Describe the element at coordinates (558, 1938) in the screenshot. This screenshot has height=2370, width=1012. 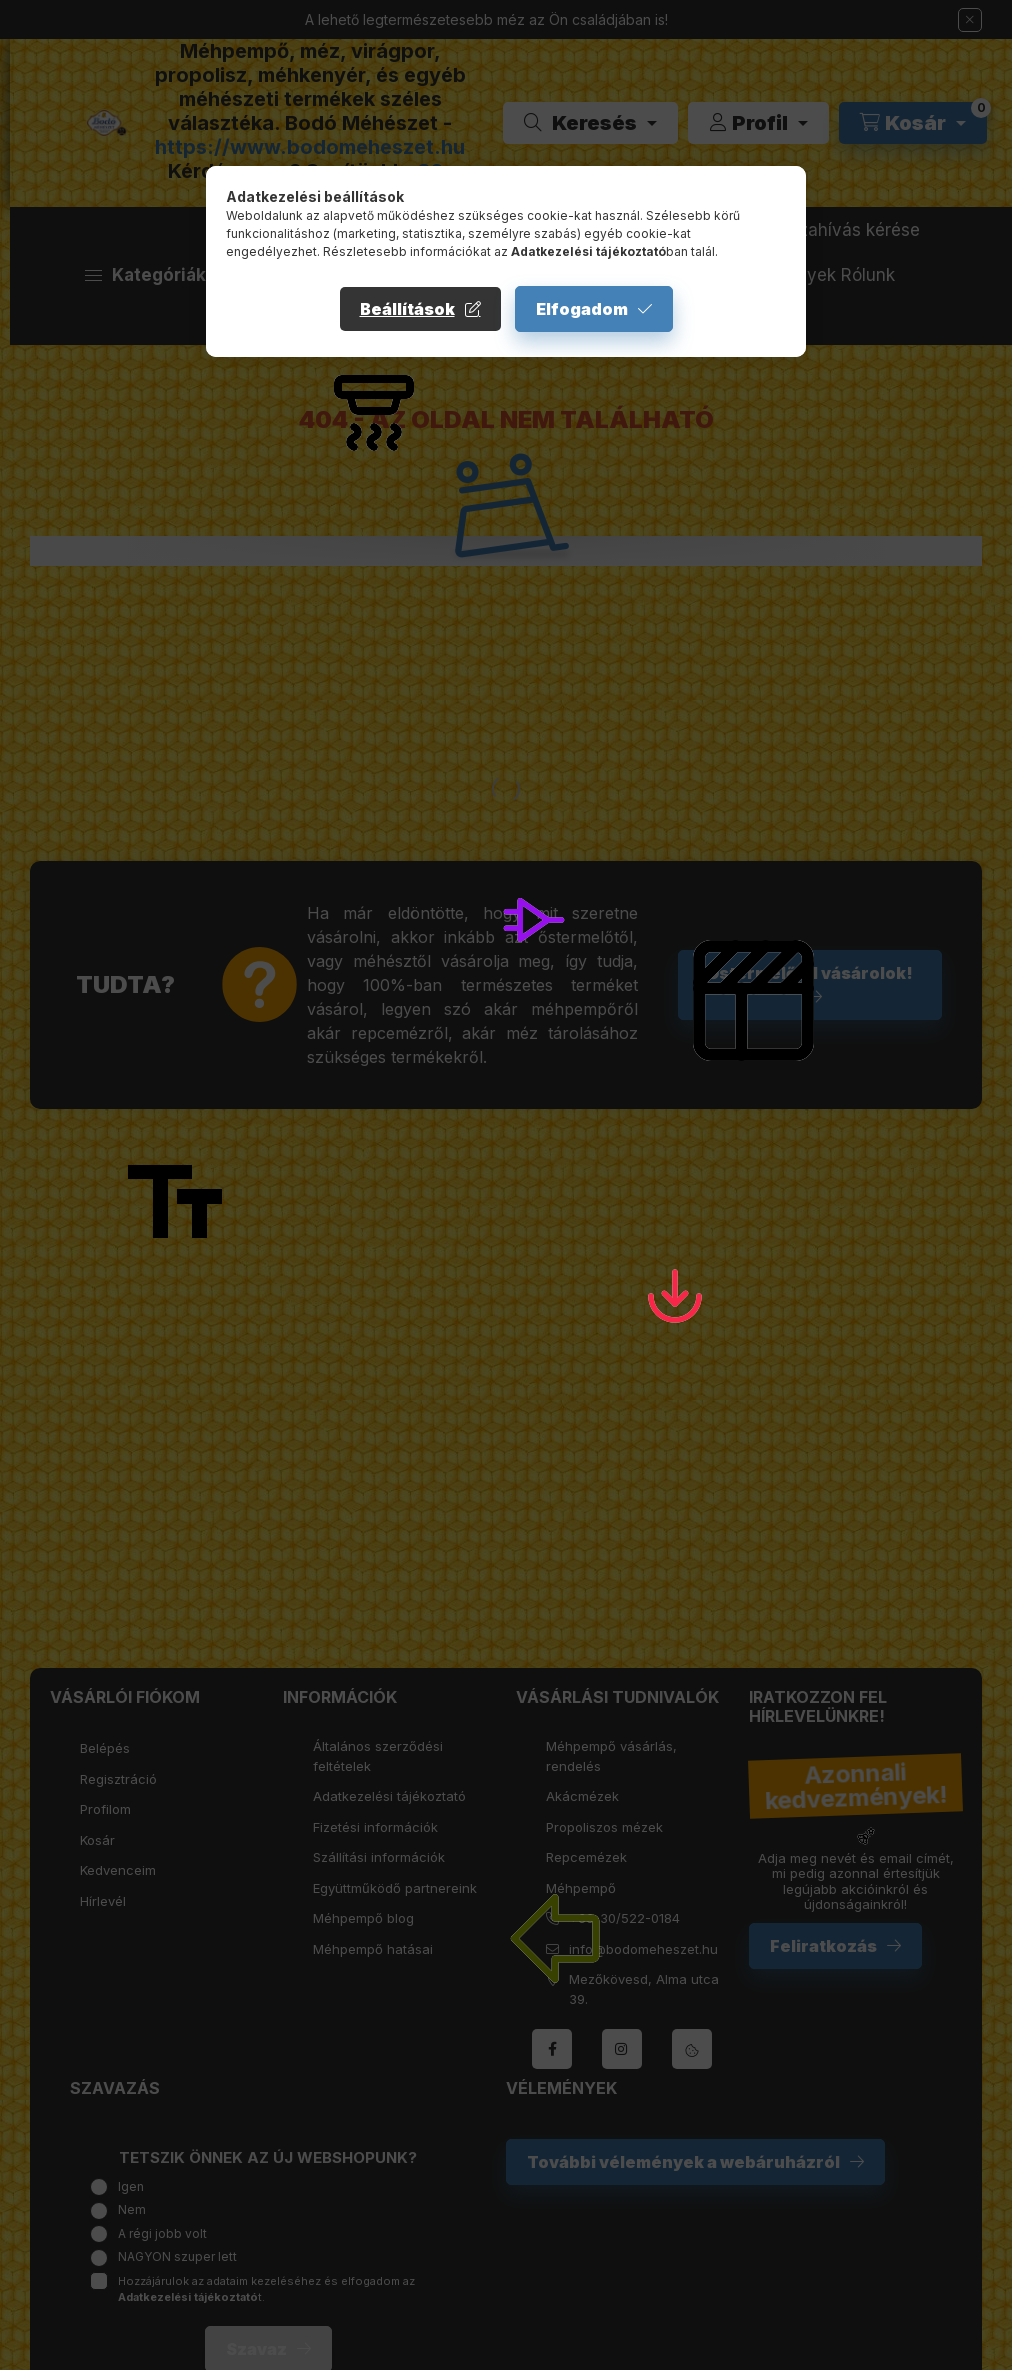
I see `go back to the previous screen` at that location.